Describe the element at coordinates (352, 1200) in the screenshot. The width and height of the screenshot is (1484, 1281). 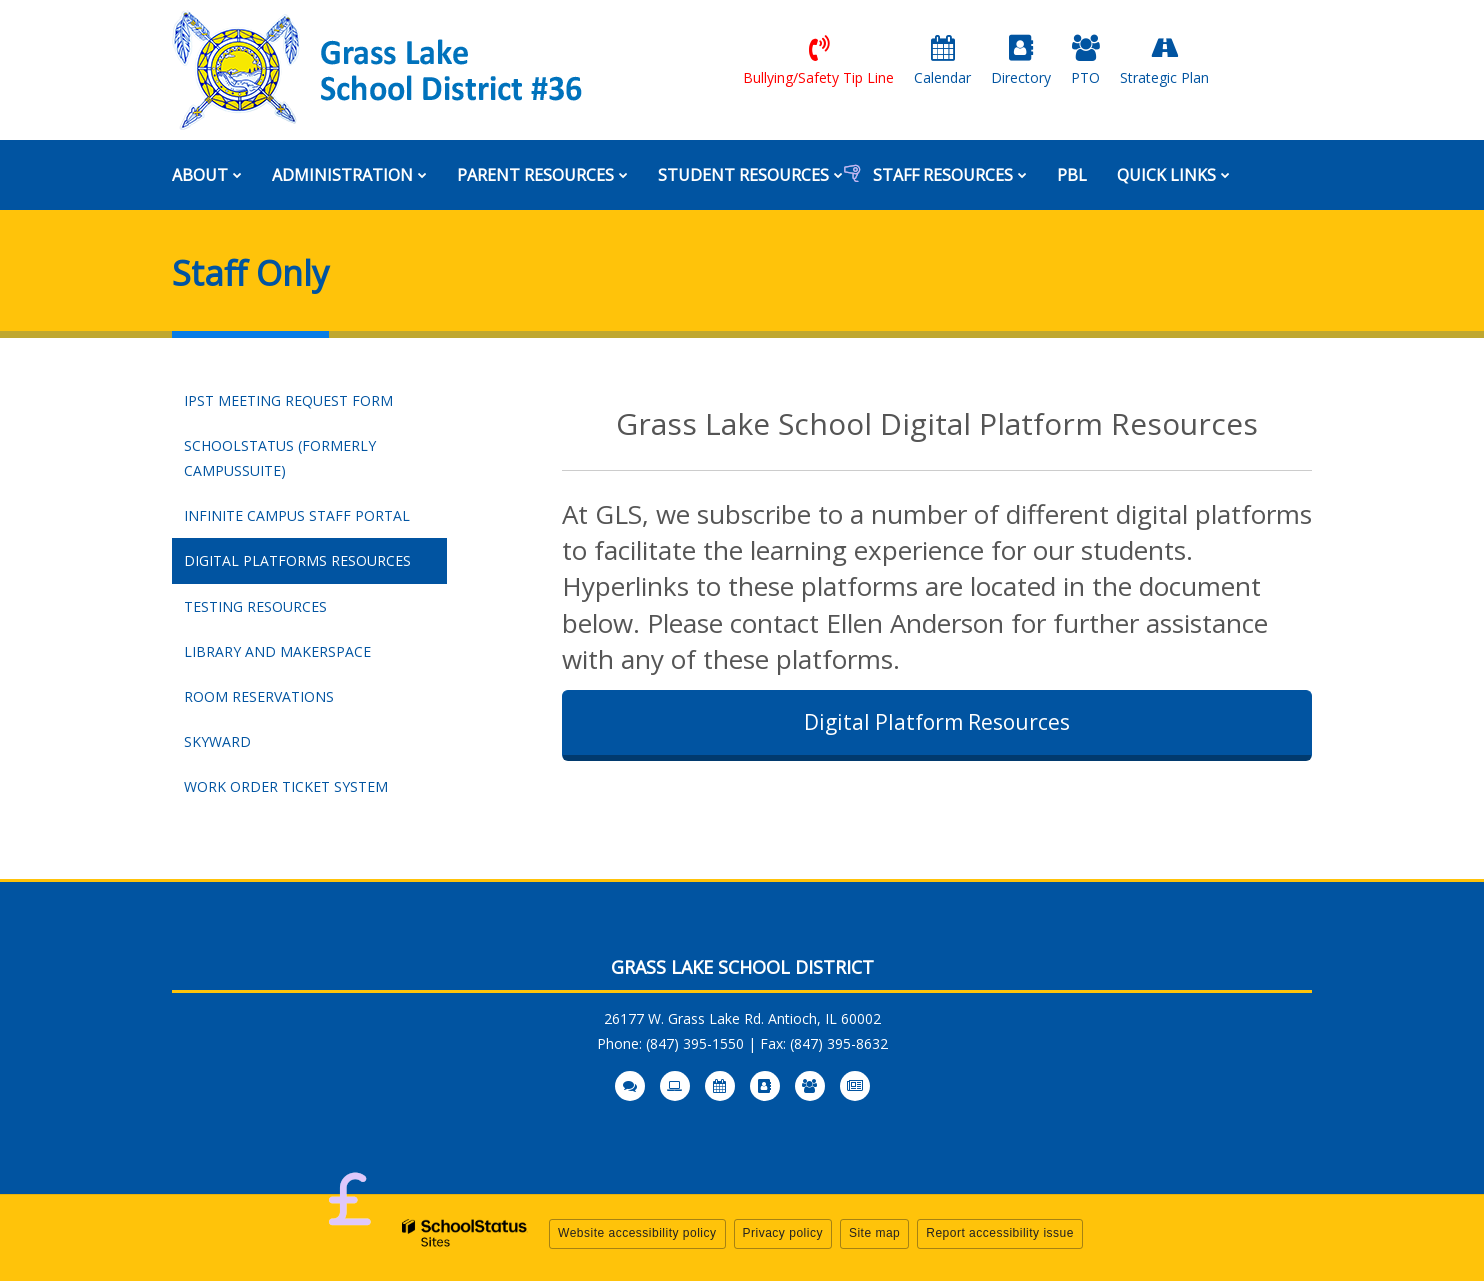
I see `british pound sterling currency symbol` at that location.